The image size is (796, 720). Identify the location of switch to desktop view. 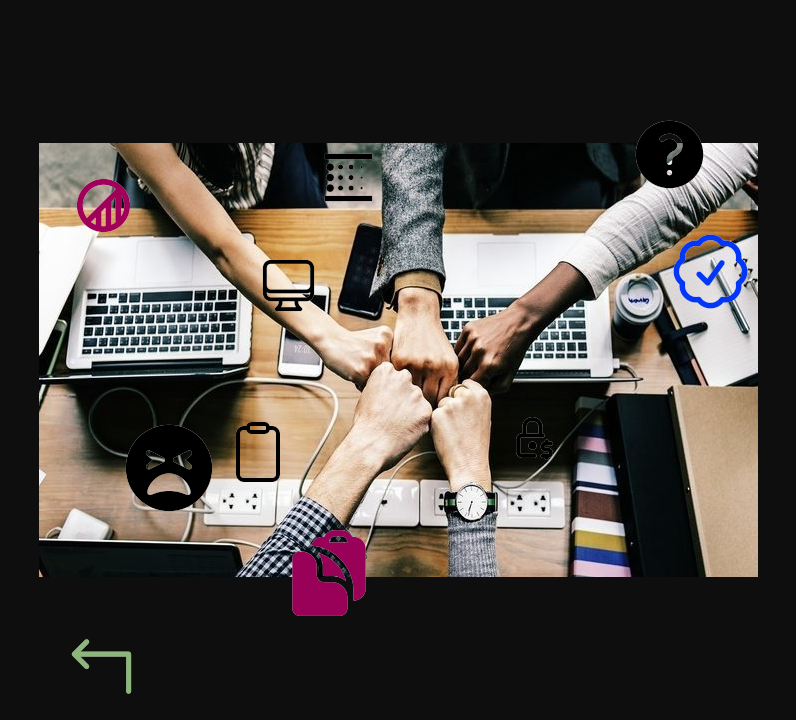
(288, 285).